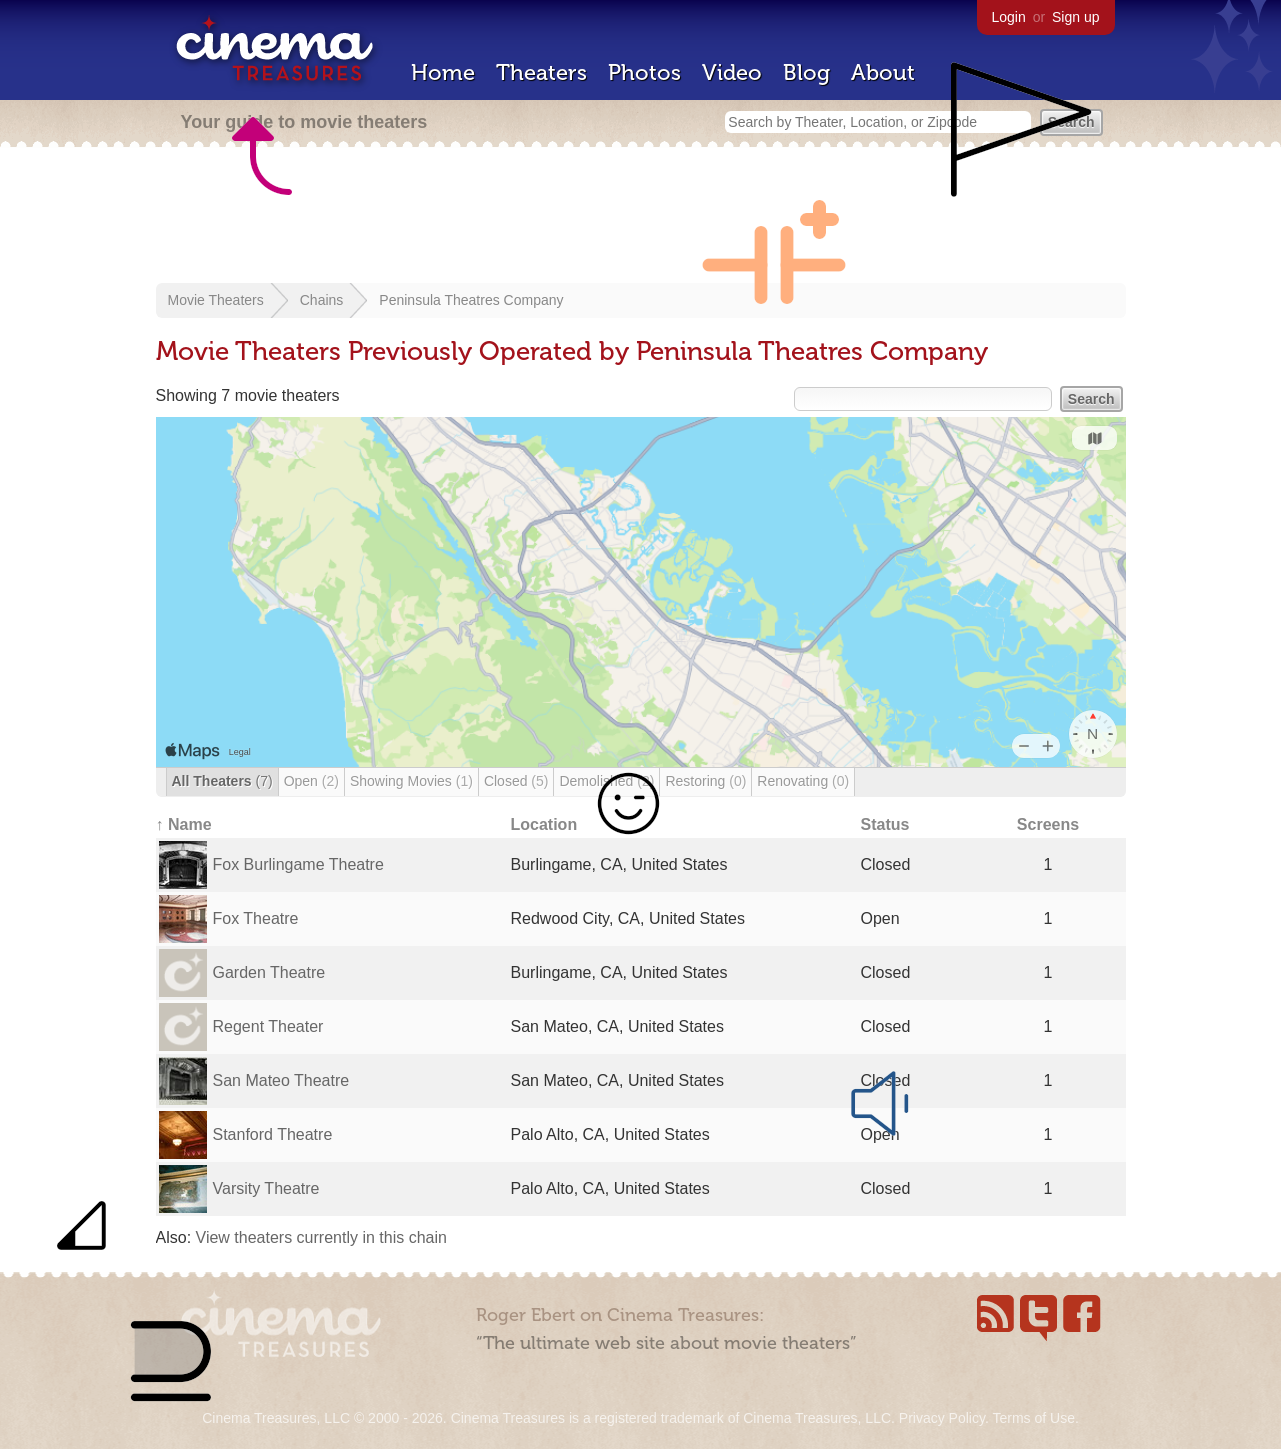 Image resolution: width=1281 pixels, height=1449 pixels. I want to click on insert a winking emoji into your message, so click(628, 803).